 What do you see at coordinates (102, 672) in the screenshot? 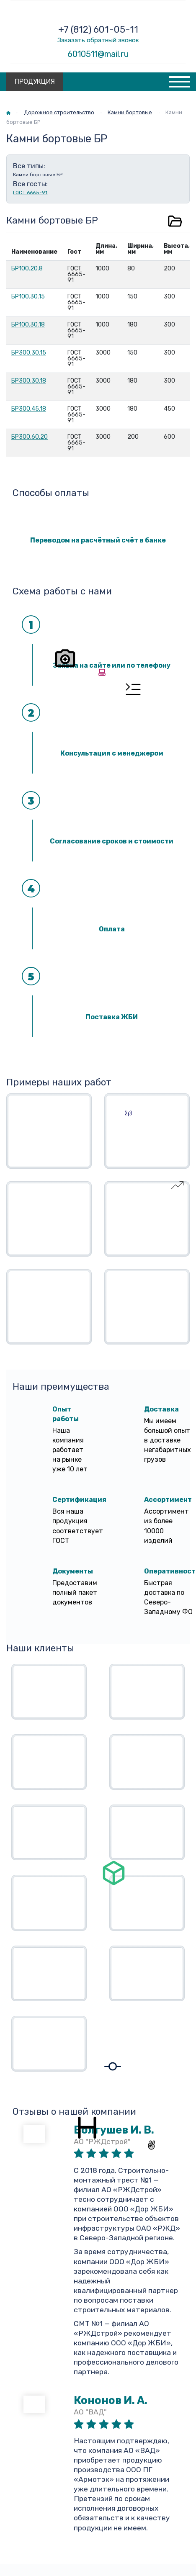
I see `open github codespaces` at bounding box center [102, 672].